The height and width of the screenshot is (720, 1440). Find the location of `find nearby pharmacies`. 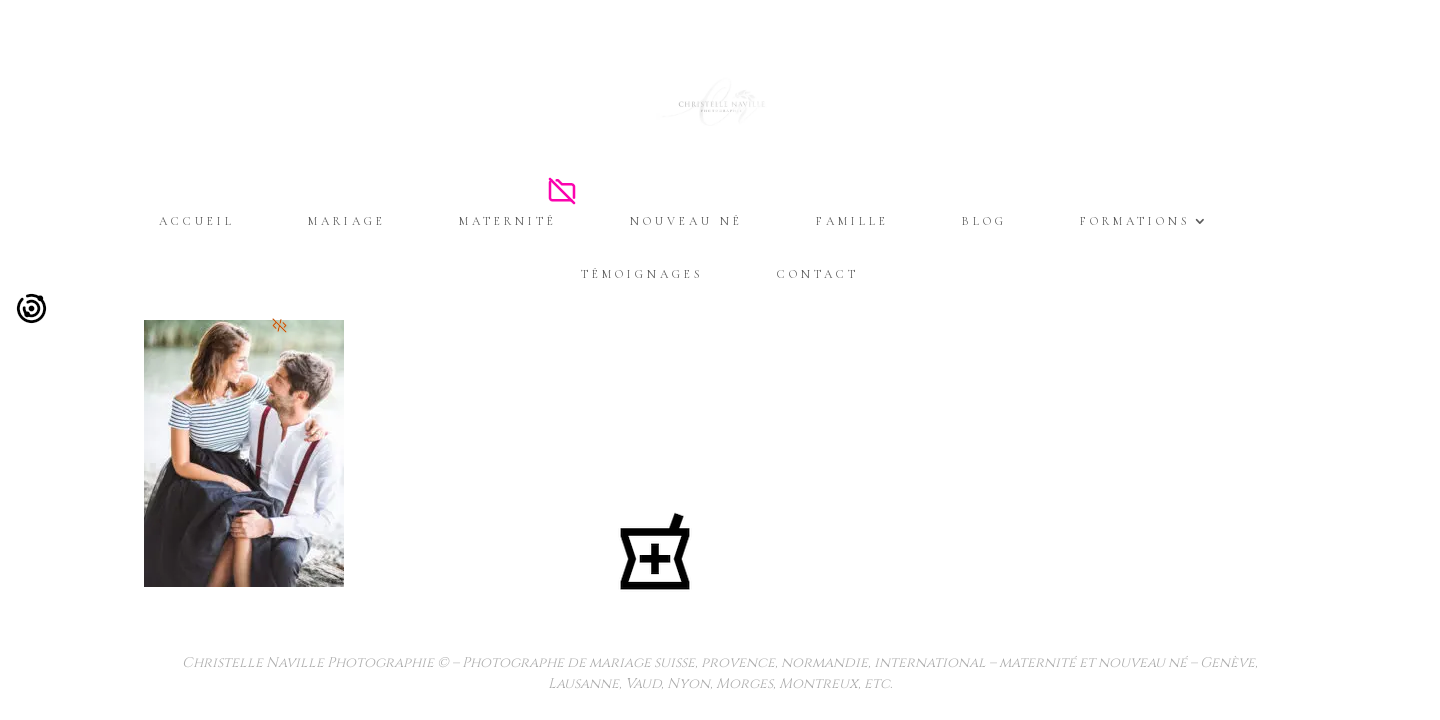

find nearby pharmacies is located at coordinates (655, 555).